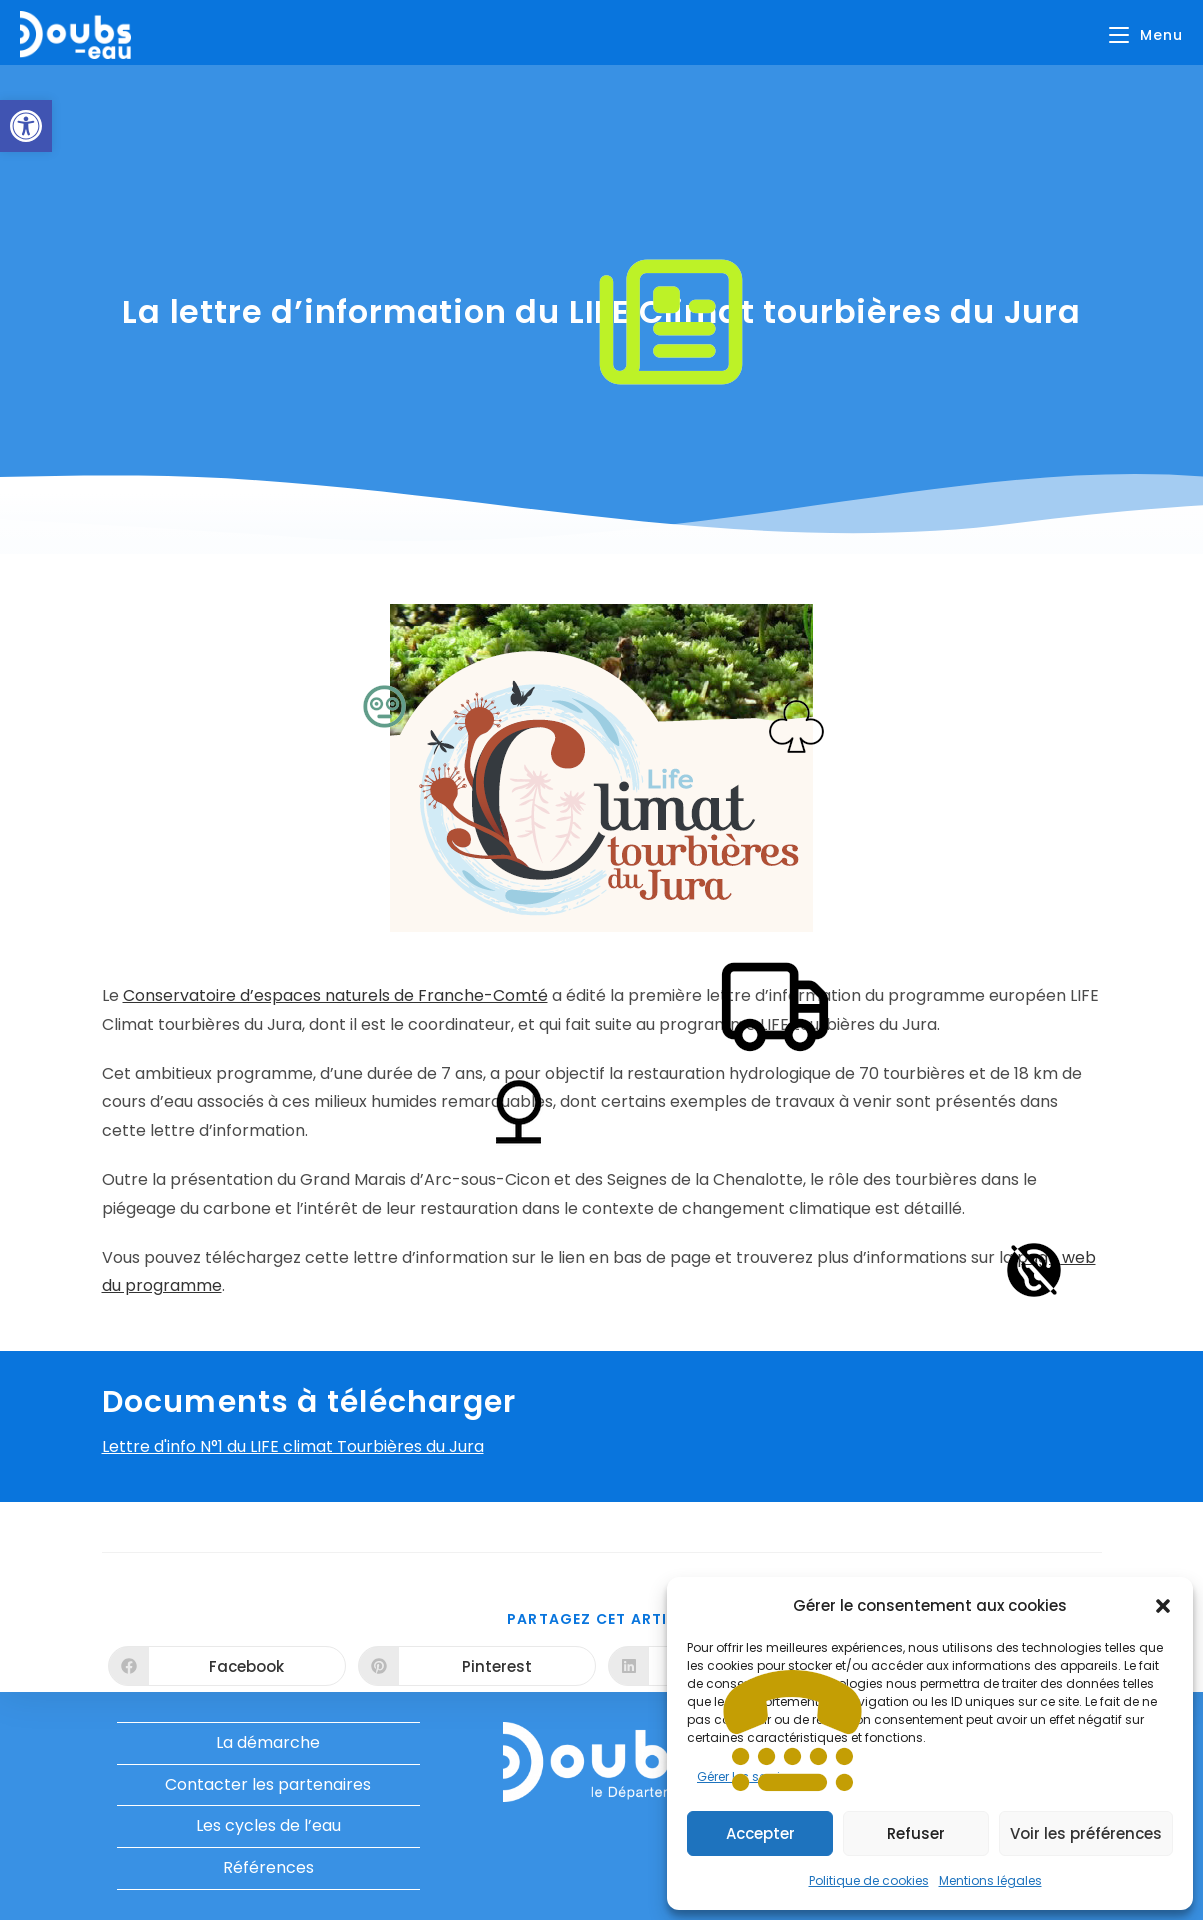  I want to click on view nature or outdoor-related content, so click(518, 1111).